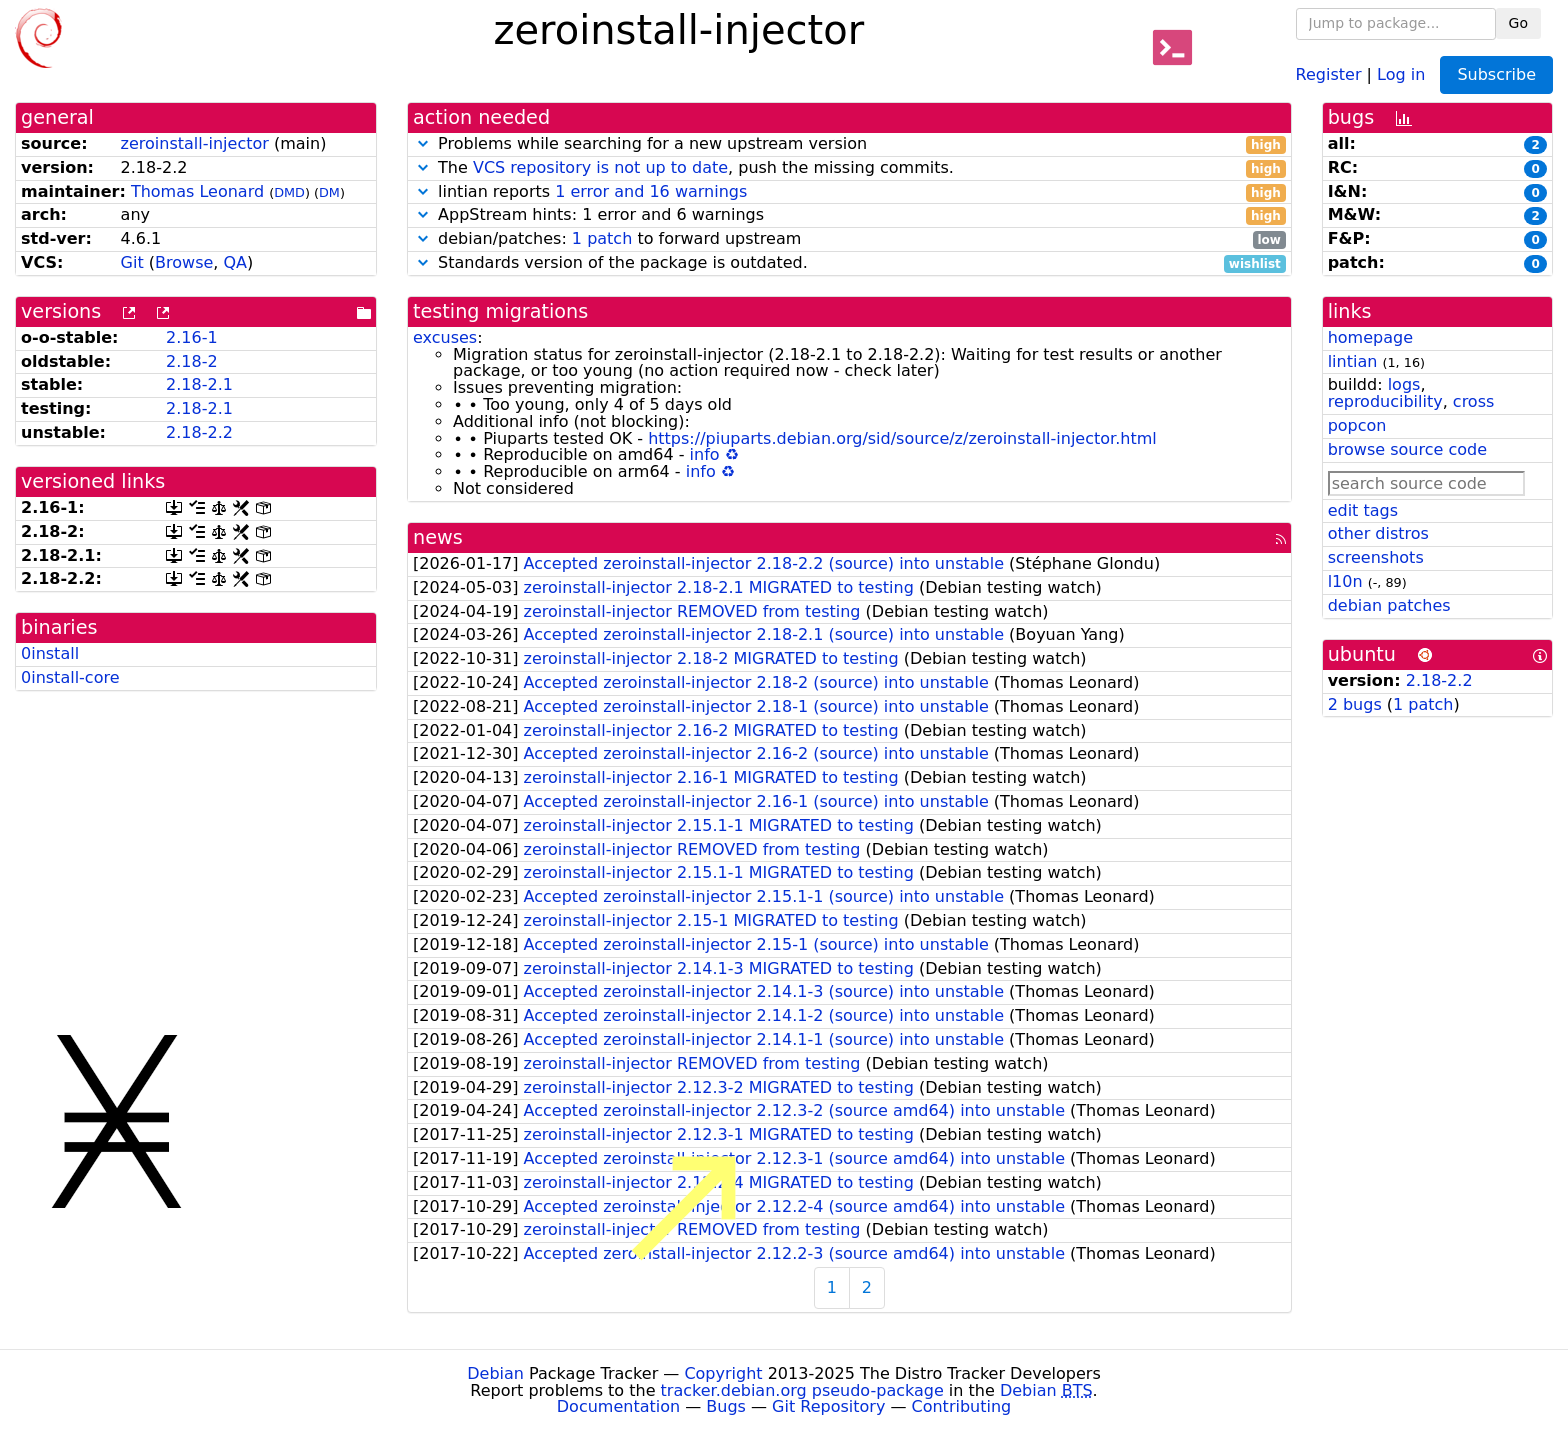 The image size is (1568, 1432). I want to click on open terminal or command line interface, so click(1172, 47).